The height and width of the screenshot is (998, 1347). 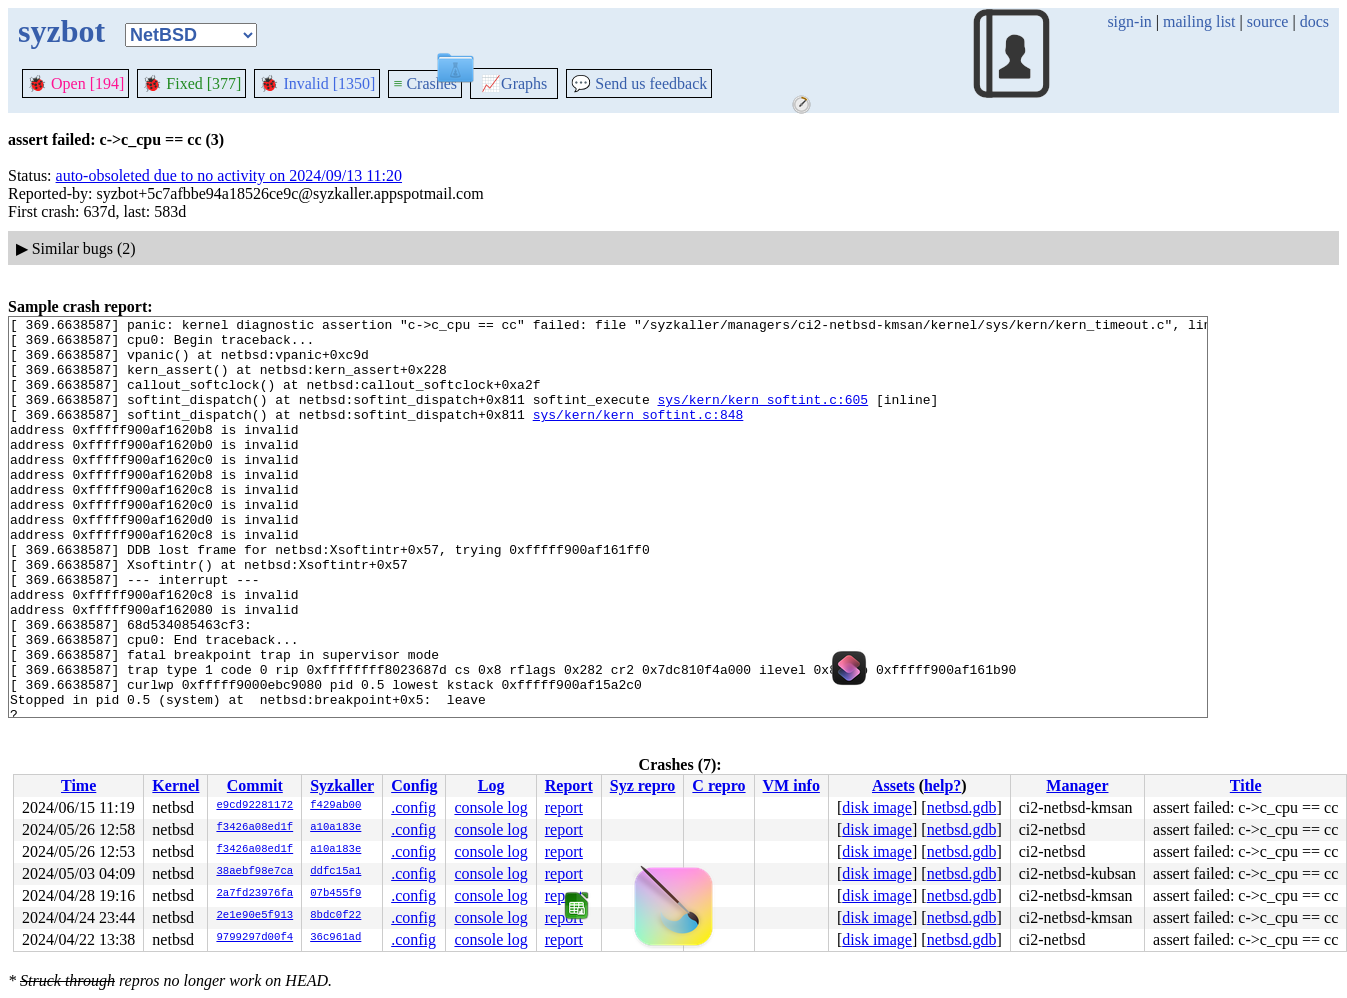 What do you see at coordinates (576, 905) in the screenshot?
I see `open LibreOffice Calc spreadsheet application` at bounding box center [576, 905].